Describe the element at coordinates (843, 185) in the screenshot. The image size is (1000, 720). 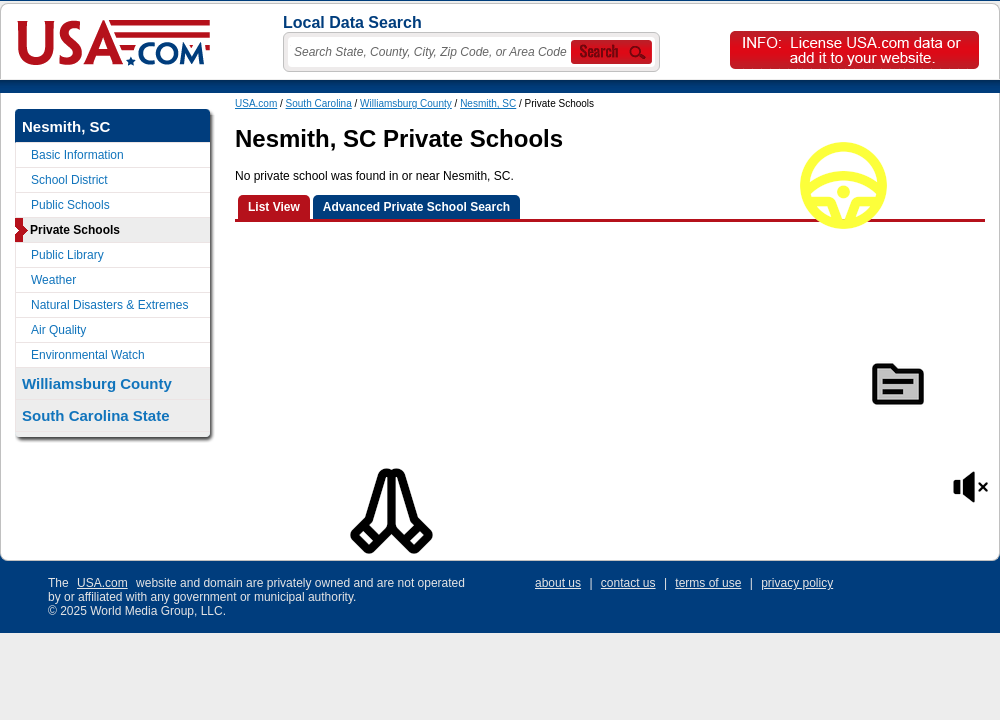
I see `access driving or navigation mode` at that location.